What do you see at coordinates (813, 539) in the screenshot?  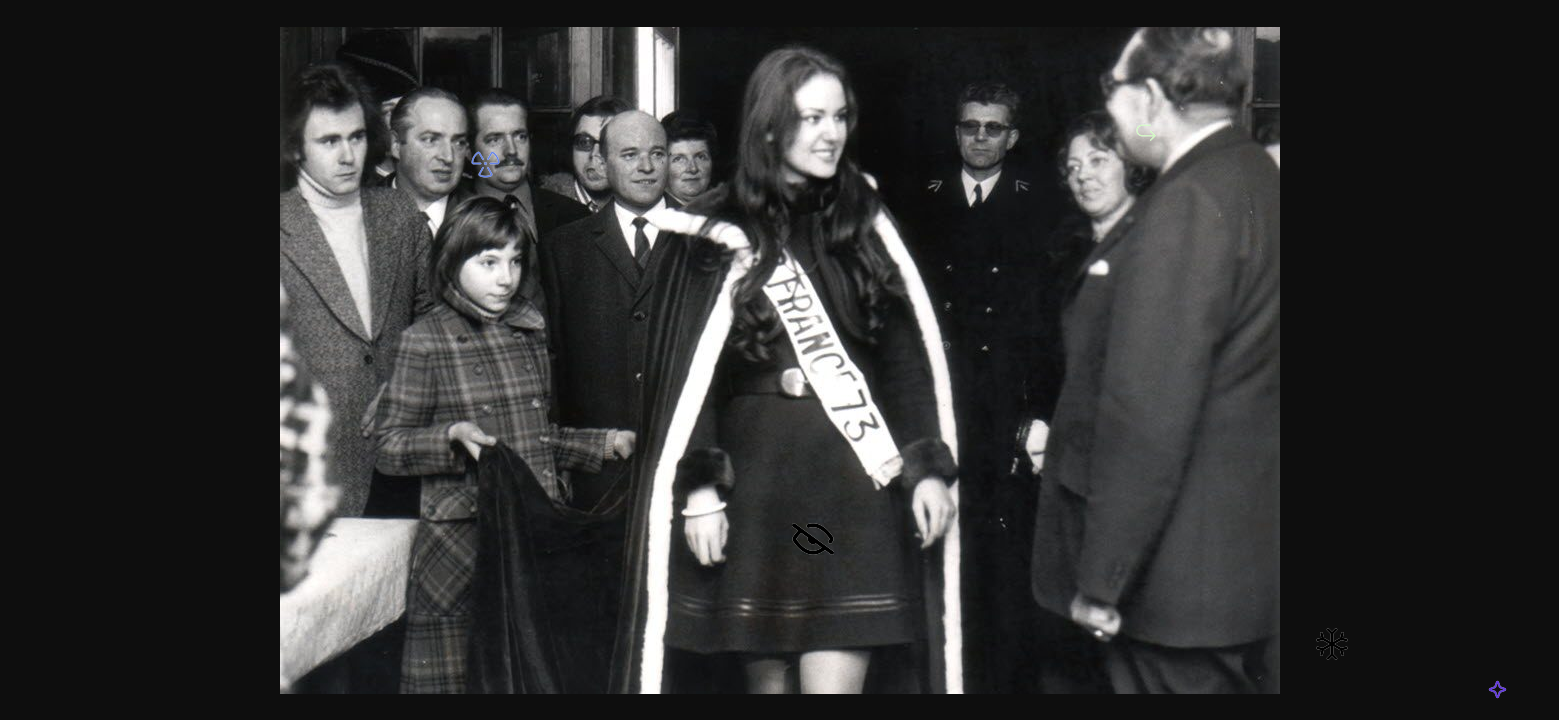 I see `hide content from view` at bounding box center [813, 539].